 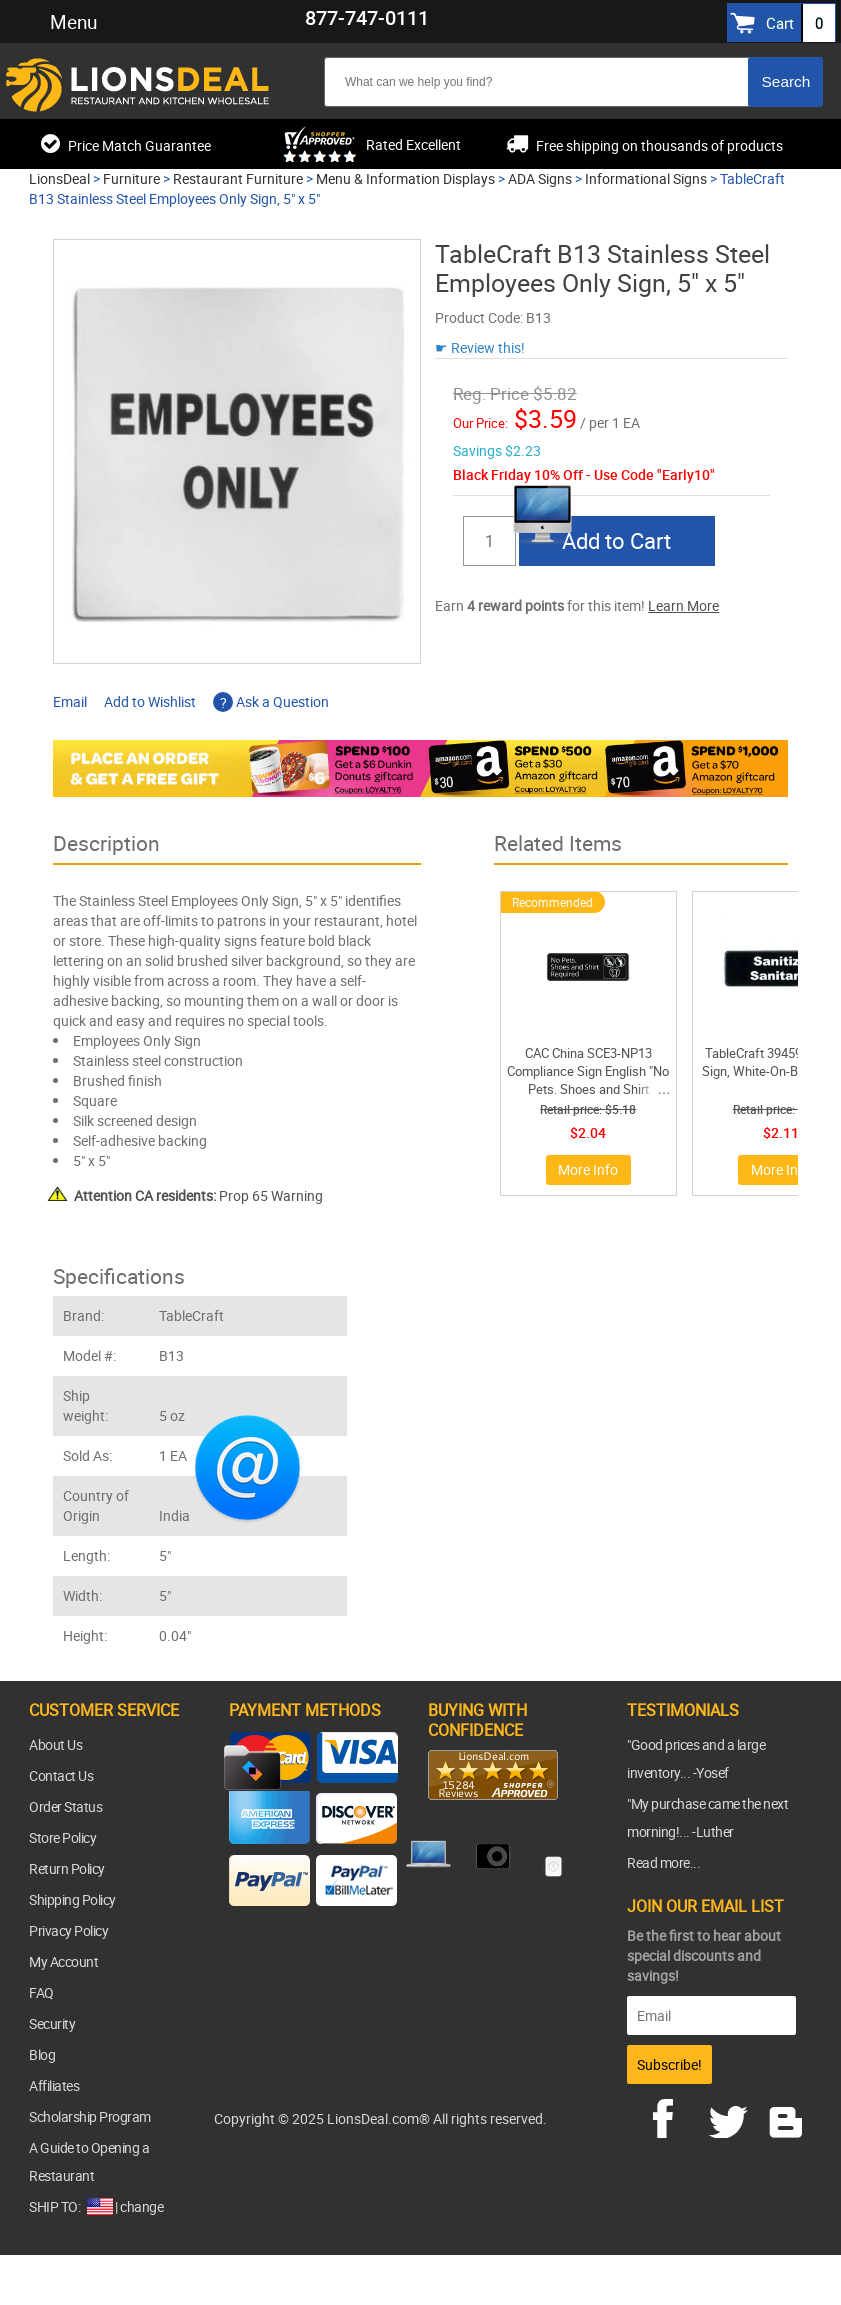 I want to click on ipod shuffle device in sidebar, so click(x=493, y=1855).